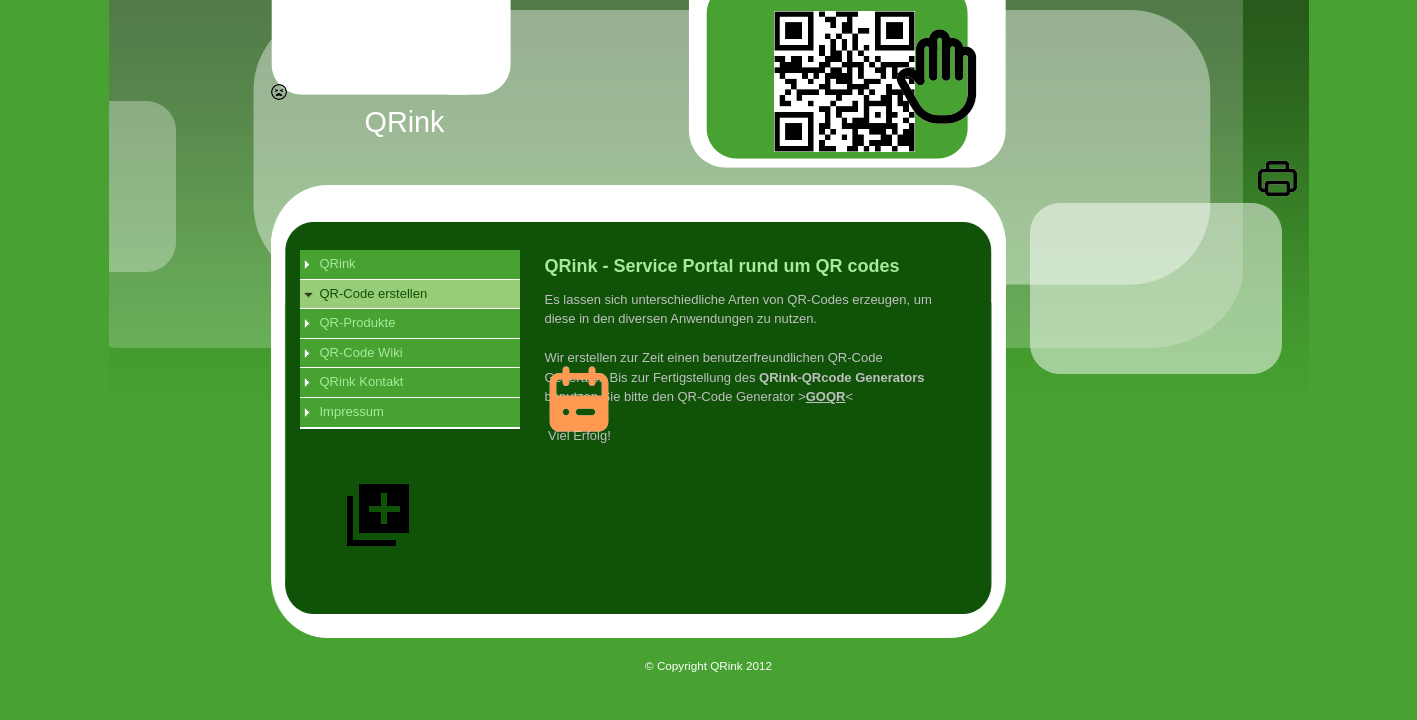 The height and width of the screenshot is (720, 1417). Describe the element at coordinates (1277, 178) in the screenshot. I see `print the current document` at that location.